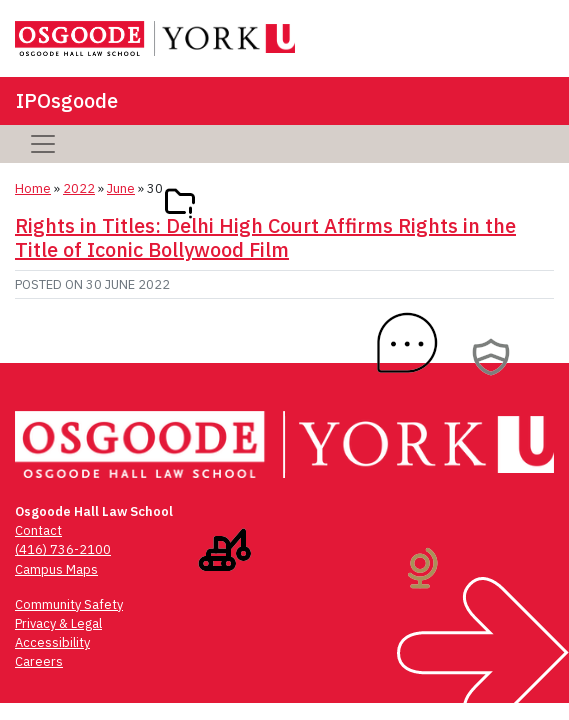  Describe the element at coordinates (406, 344) in the screenshot. I see `open chat or messaging` at that location.